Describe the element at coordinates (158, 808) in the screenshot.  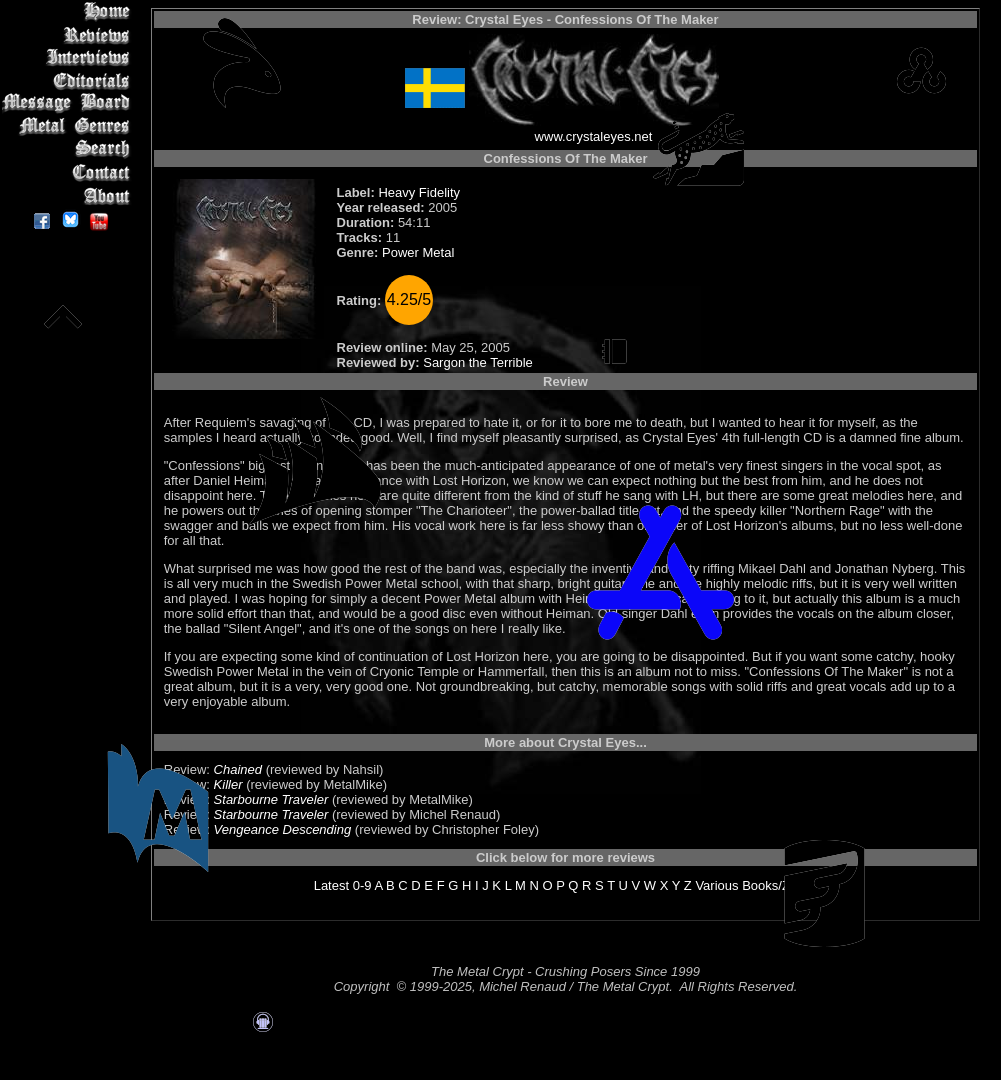
I see `access PubMed medical research database` at that location.